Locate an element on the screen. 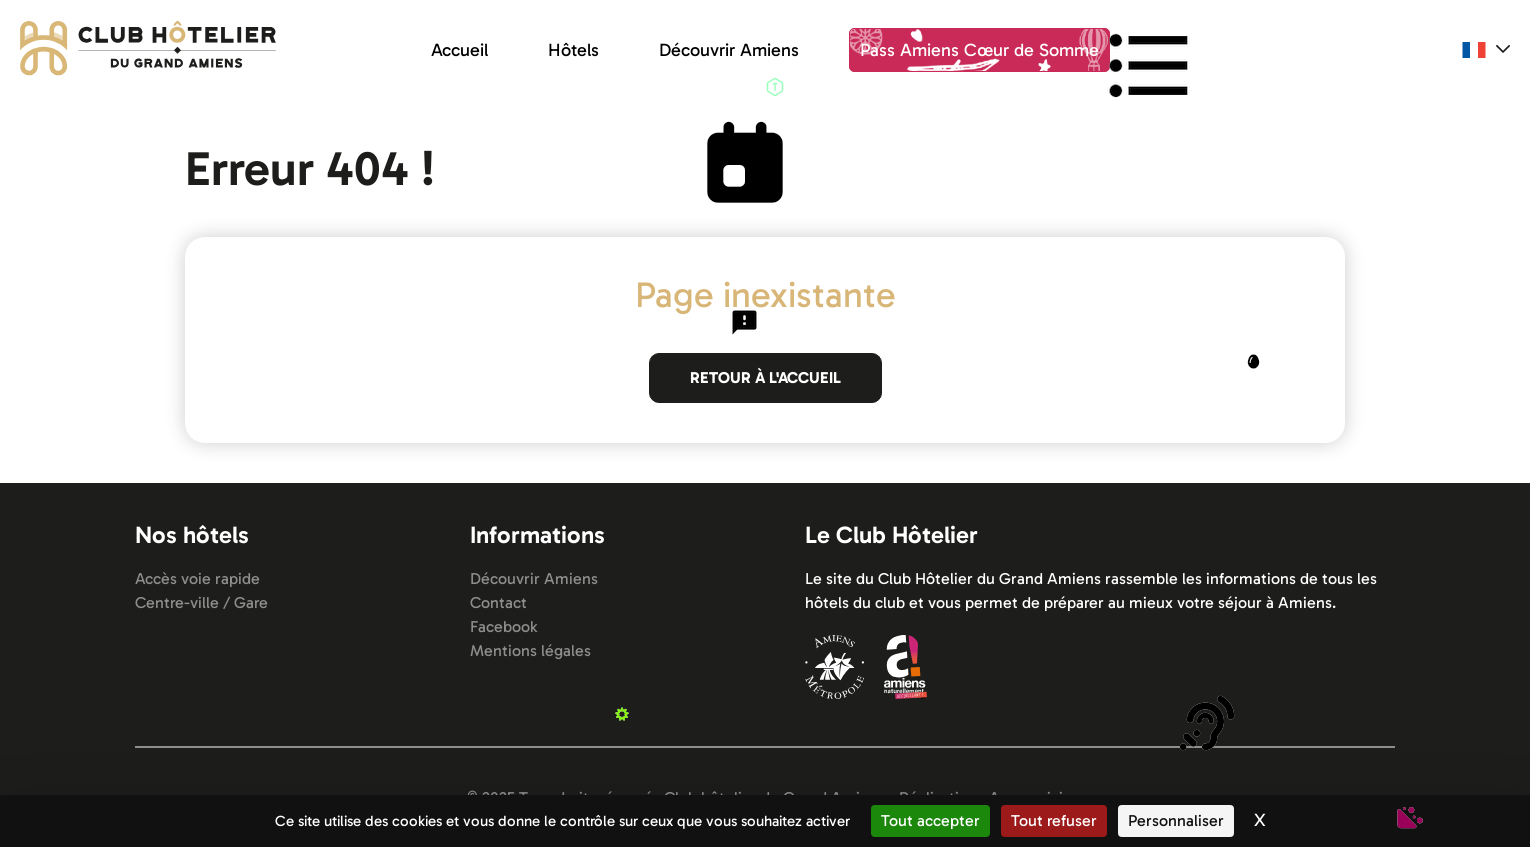 The image size is (1530, 847). indicates food or breakfast-related content is located at coordinates (1253, 361).